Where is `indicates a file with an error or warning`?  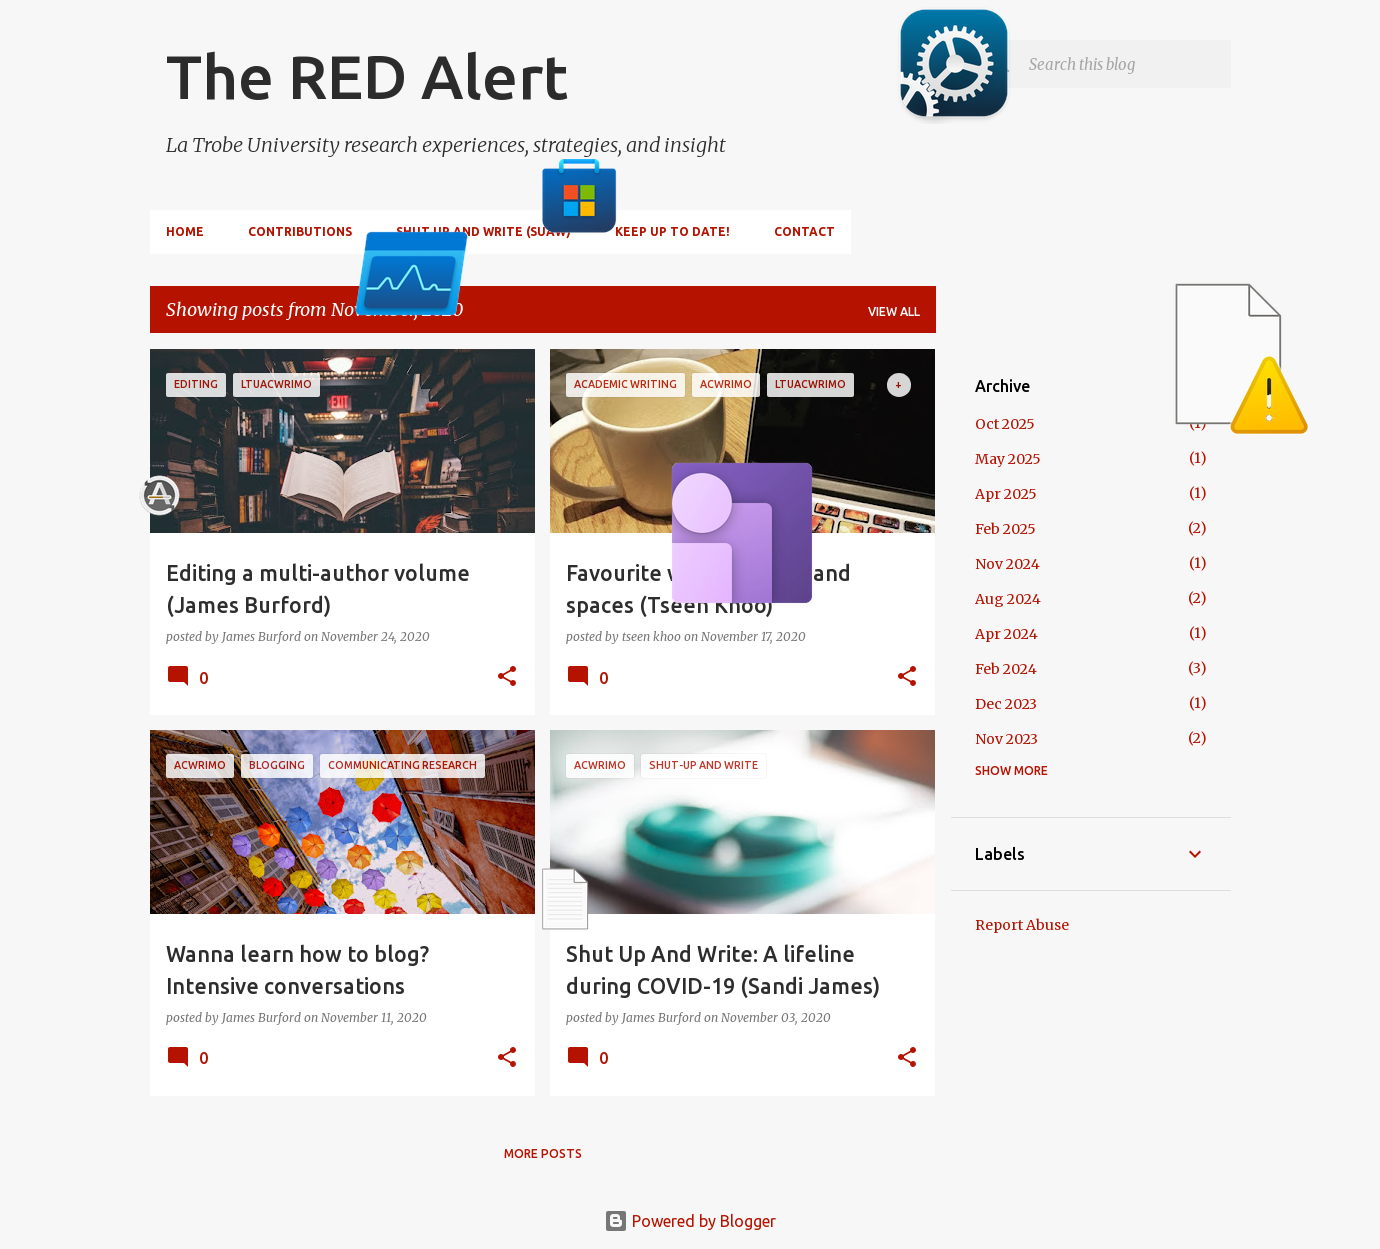 indicates a file with an error or warning is located at coordinates (1228, 354).